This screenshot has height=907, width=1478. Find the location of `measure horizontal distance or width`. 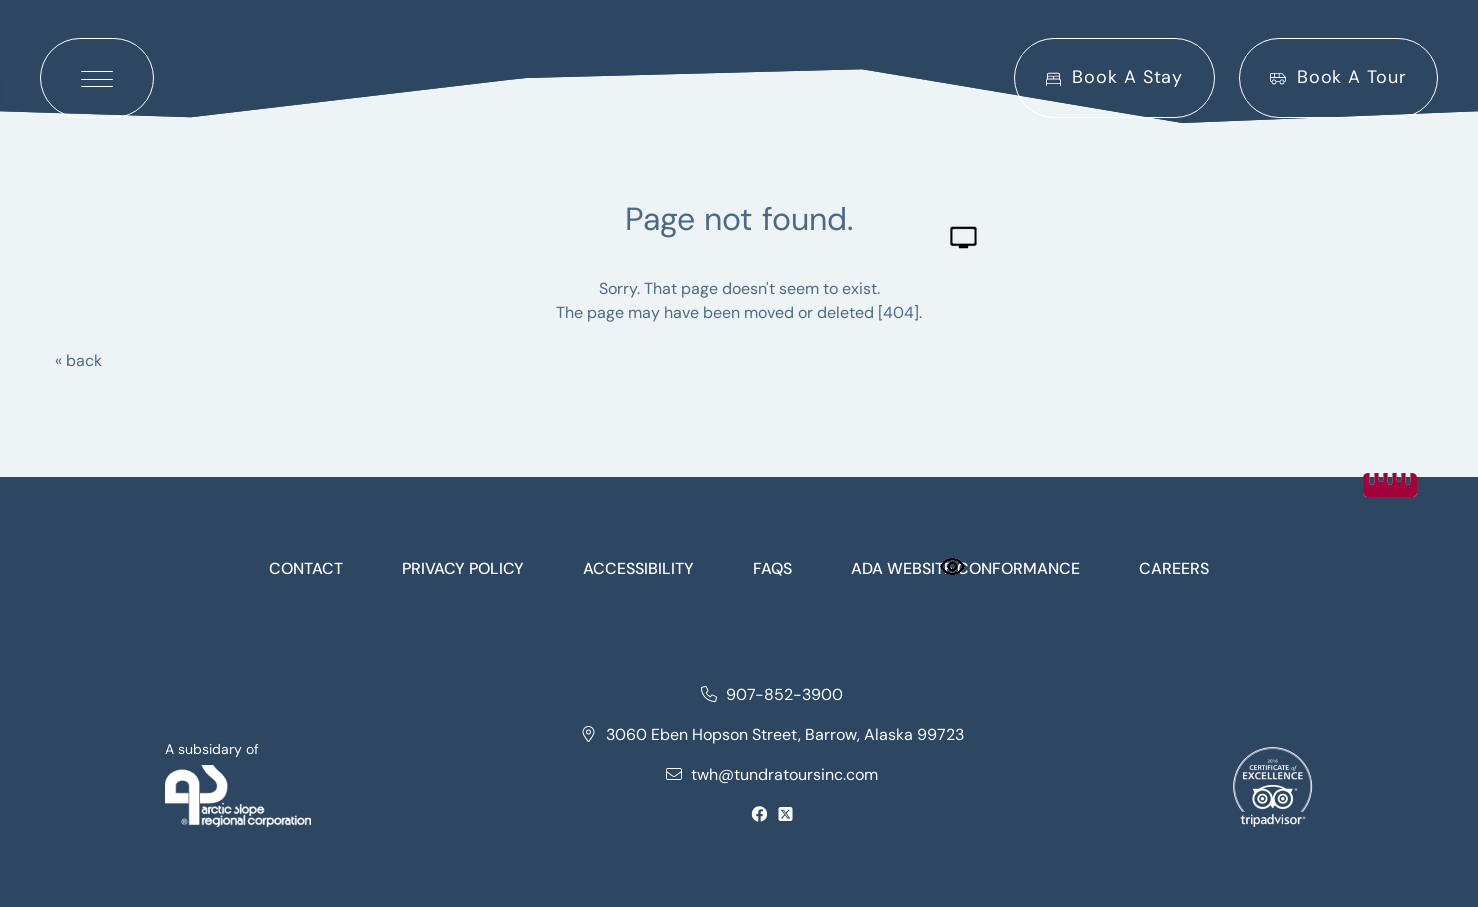

measure horizontal distance or width is located at coordinates (1390, 485).